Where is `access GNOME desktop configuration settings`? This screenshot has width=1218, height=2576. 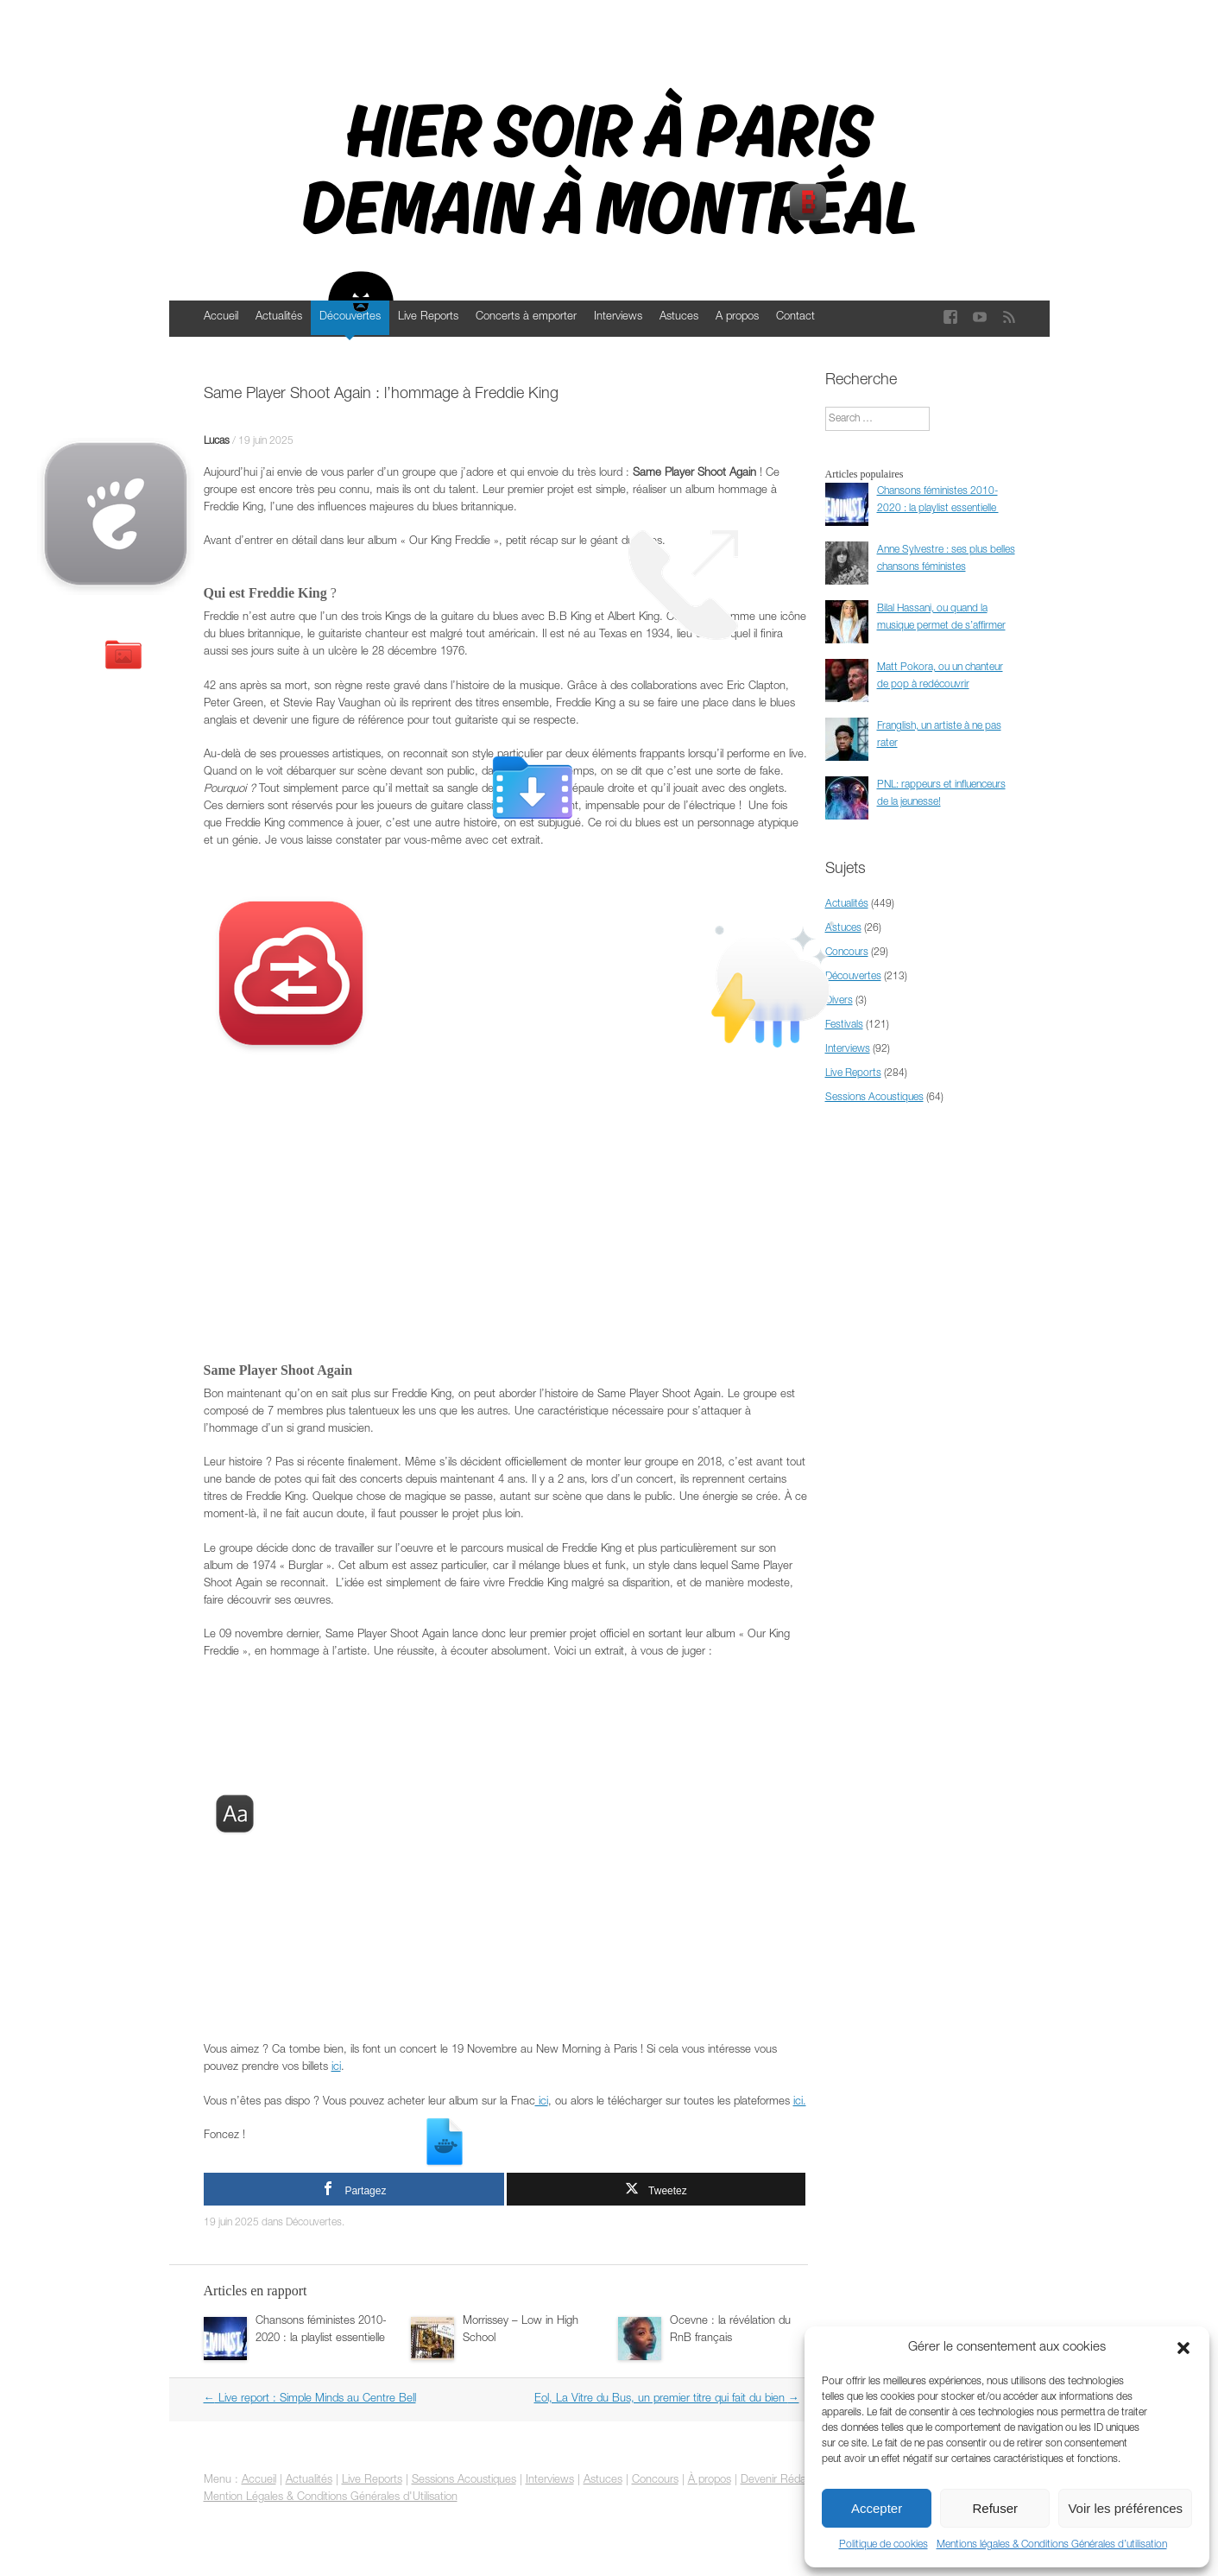
access GNOME desktop configuration settings is located at coordinates (116, 516).